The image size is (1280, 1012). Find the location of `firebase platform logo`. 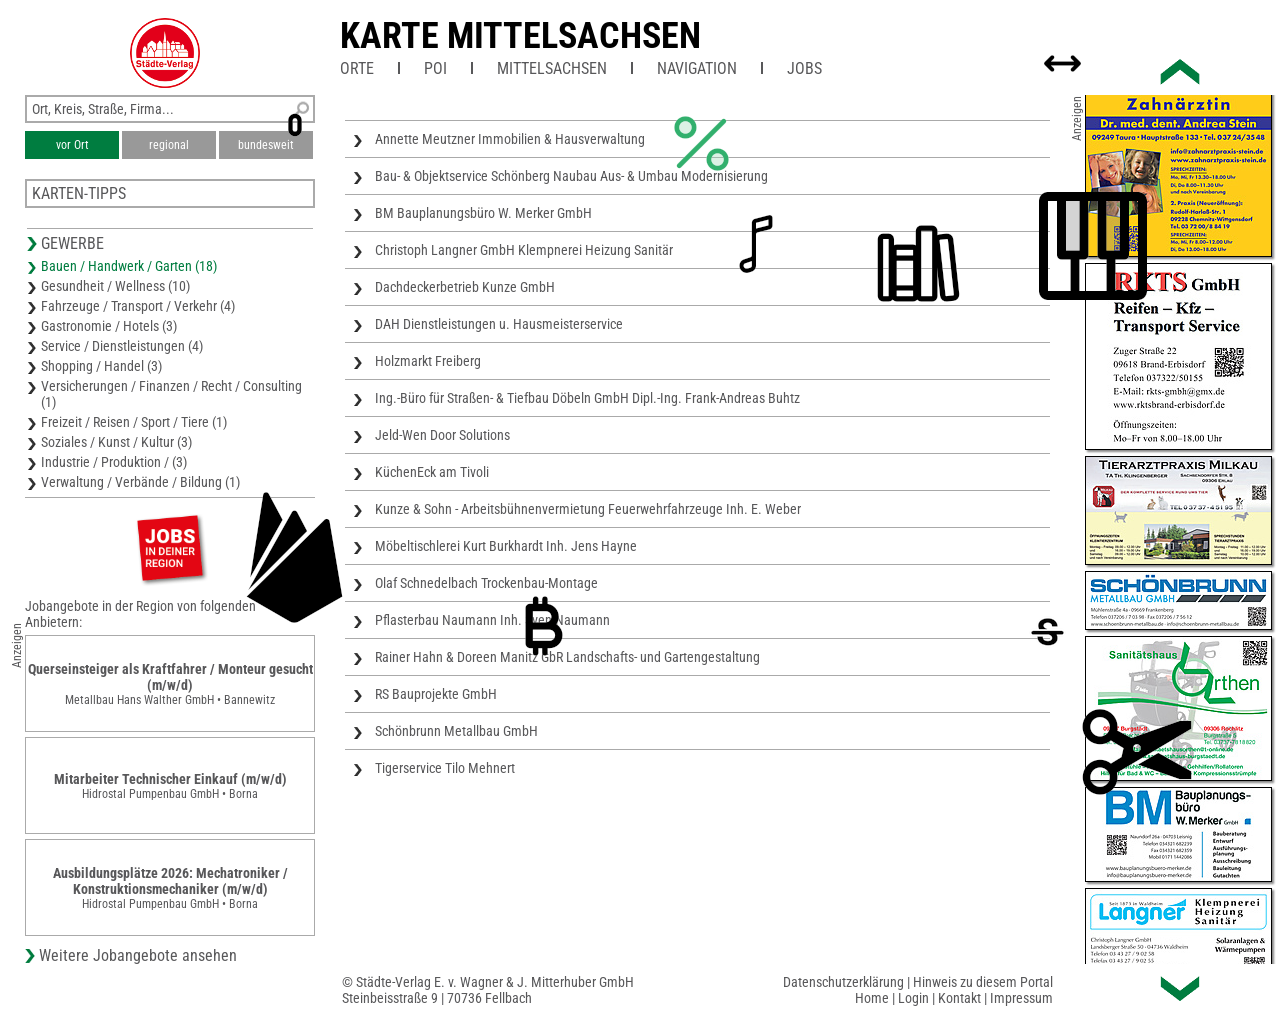

firebase platform logo is located at coordinates (294, 557).